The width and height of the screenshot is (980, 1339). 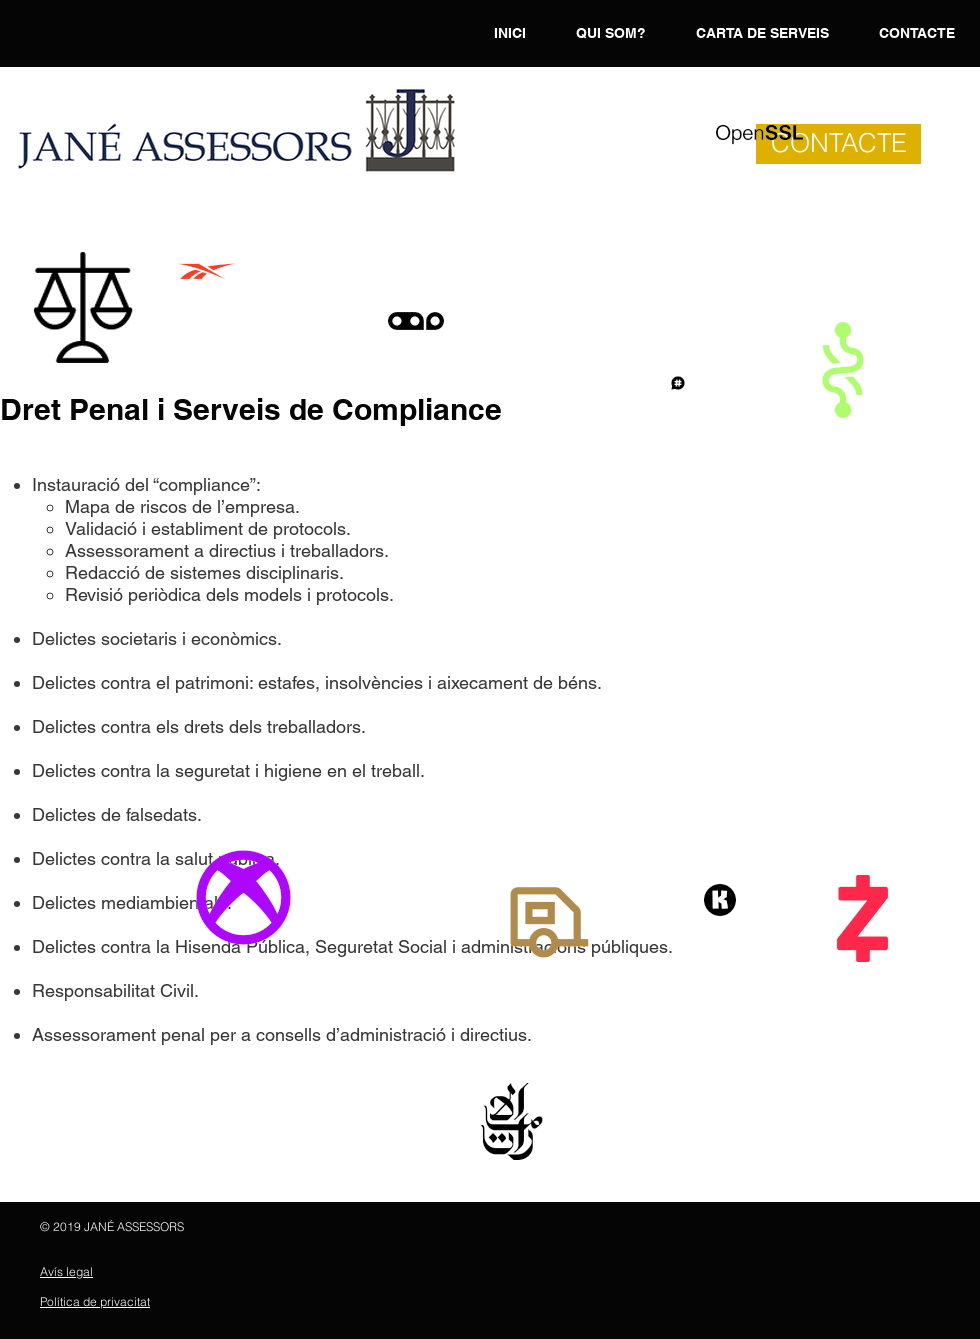 What do you see at coordinates (416, 321) in the screenshot?
I see `visit the Thangs 3D model platform` at bounding box center [416, 321].